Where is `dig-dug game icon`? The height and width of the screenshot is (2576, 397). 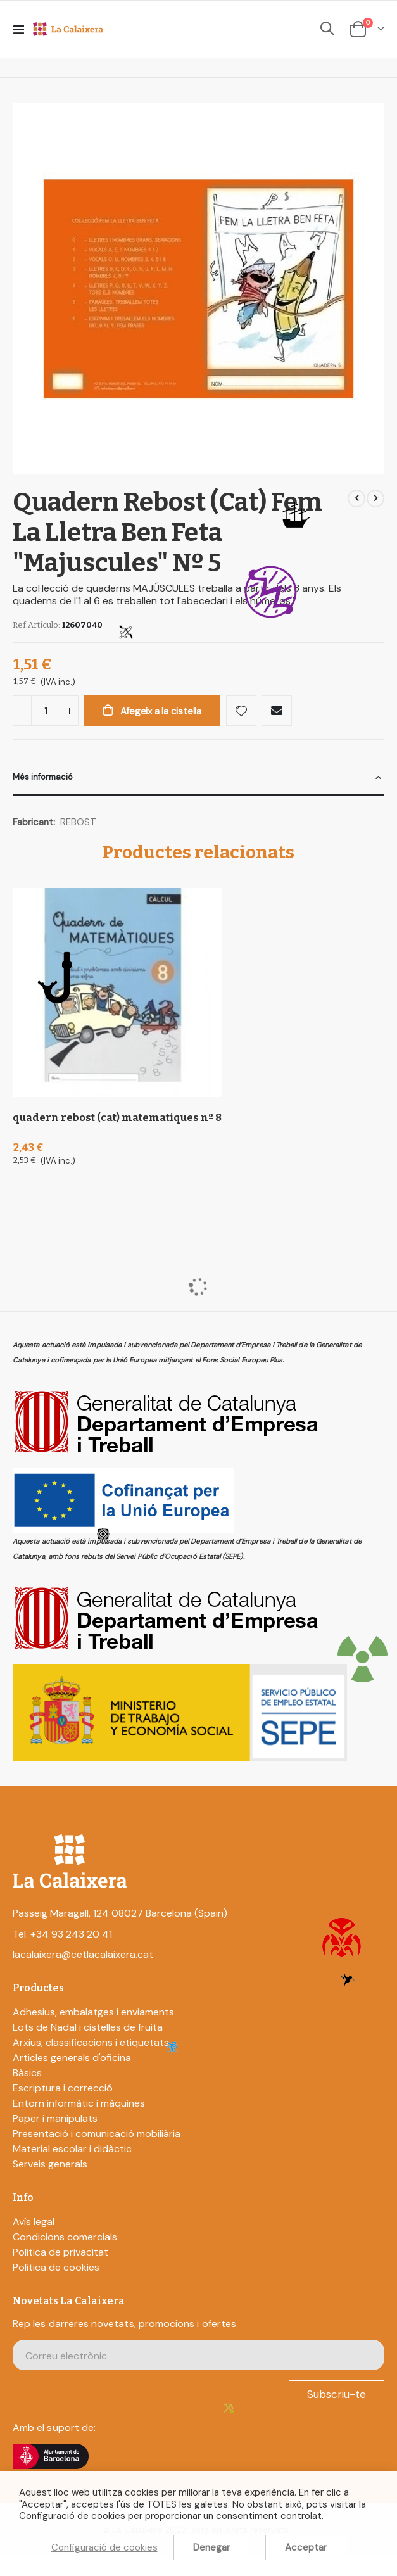
dig-dug game icon is located at coordinates (229, 2408).